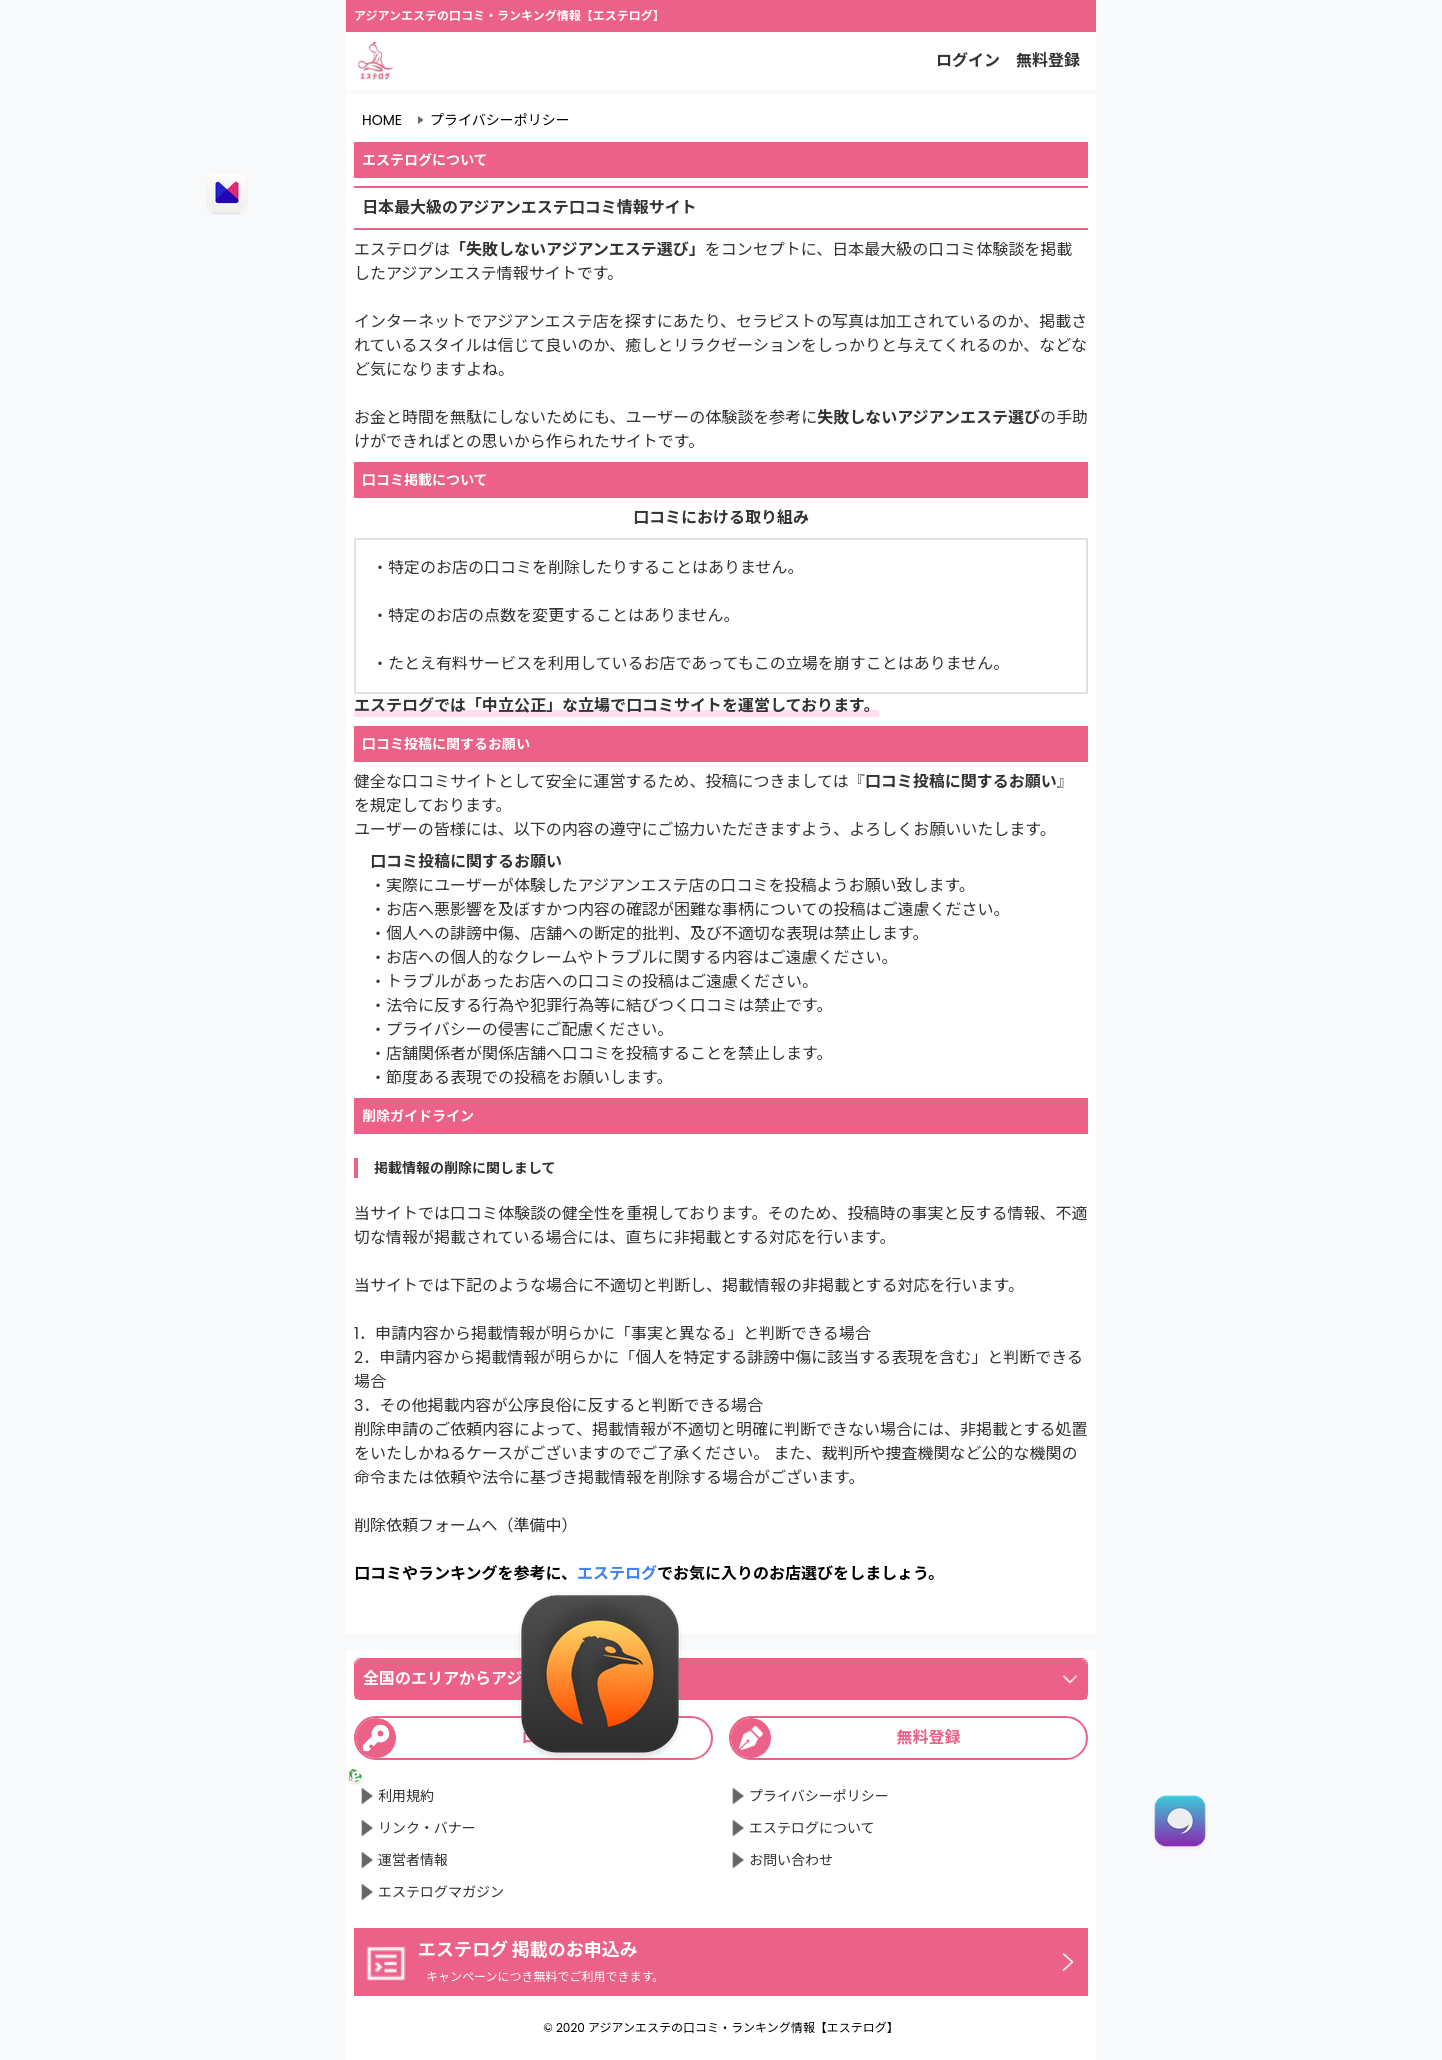 This screenshot has height=2060, width=1442. What do you see at coordinates (227, 193) in the screenshot?
I see `open Moon FM podcast app` at bounding box center [227, 193].